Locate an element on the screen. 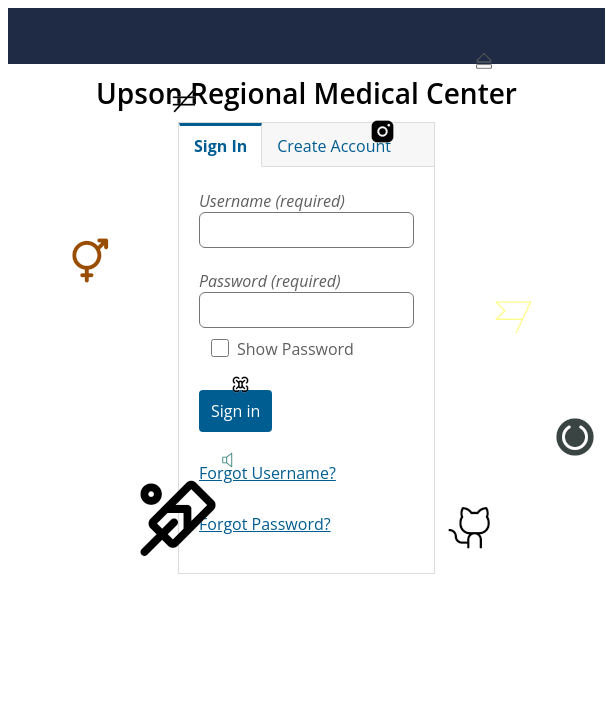  indicates values are not equal or a mismatch is located at coordinates (184, 101).